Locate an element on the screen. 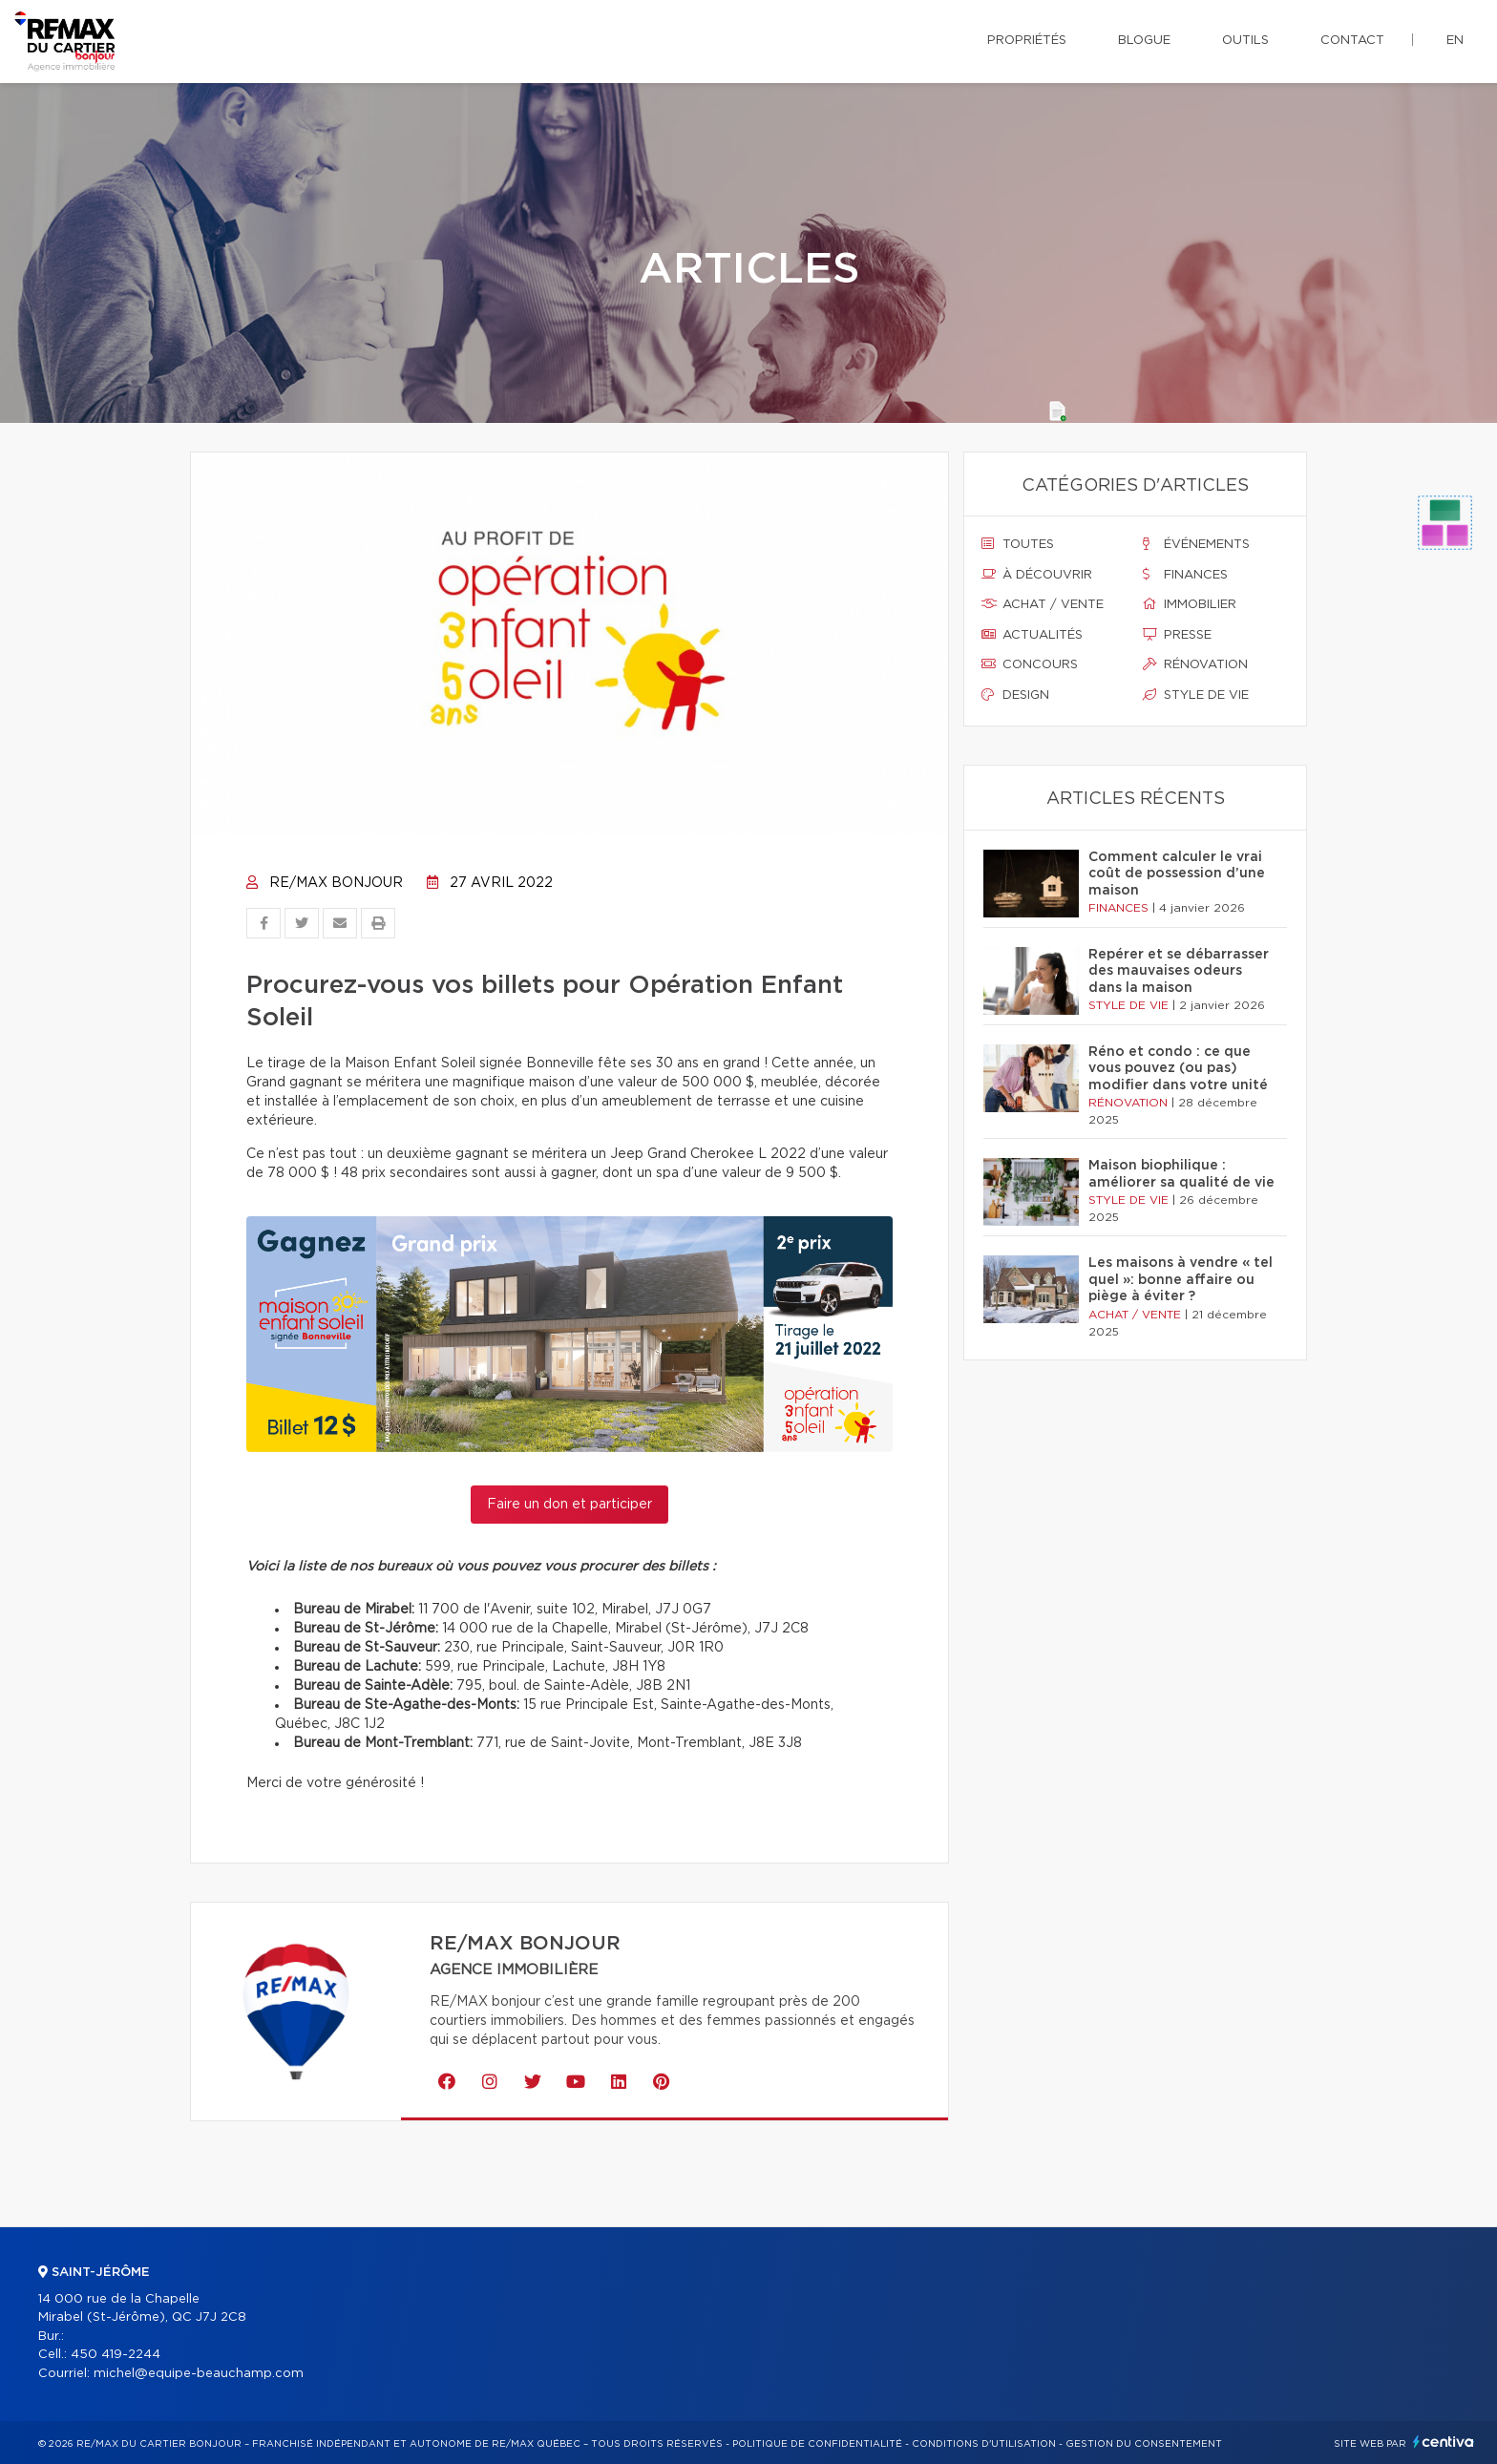 This screenshot has height=2464, width=1497. select all items in the current view is located at coordinates (1444, 522).